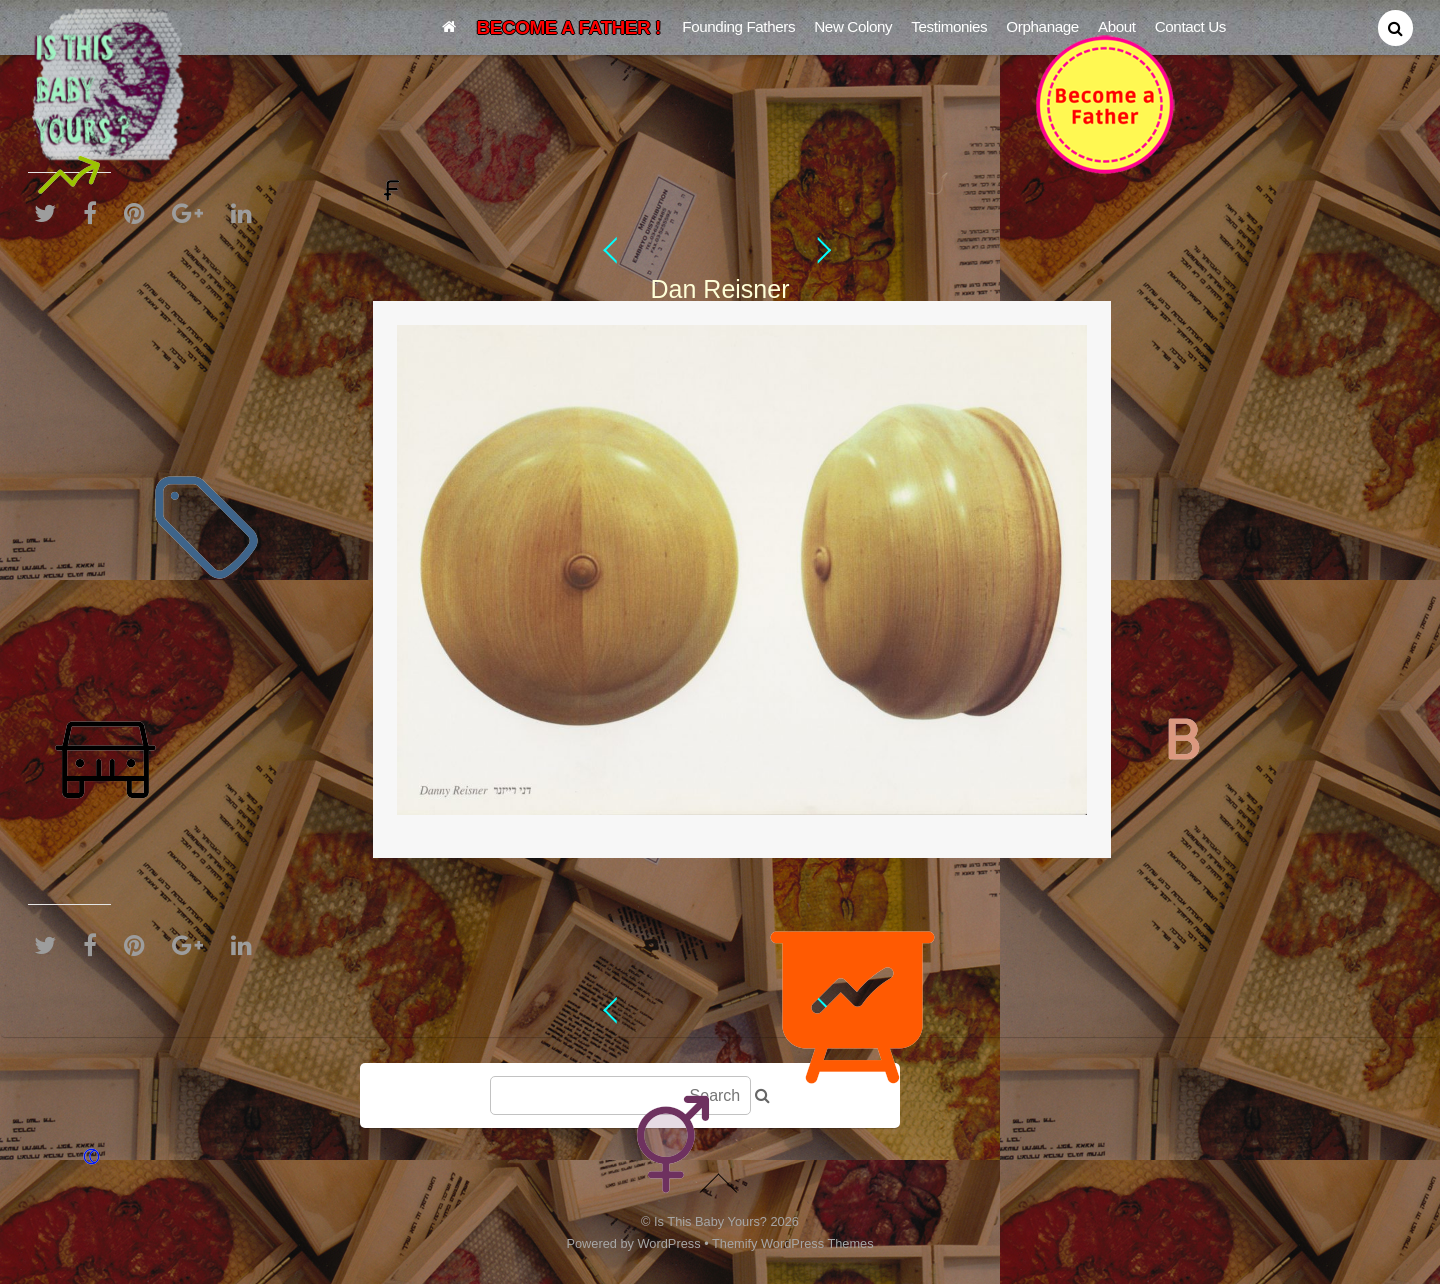  Describe the element at coordinates (91, 1156) in the screenshot. I see `toggle dark mode or night theme` at that location.